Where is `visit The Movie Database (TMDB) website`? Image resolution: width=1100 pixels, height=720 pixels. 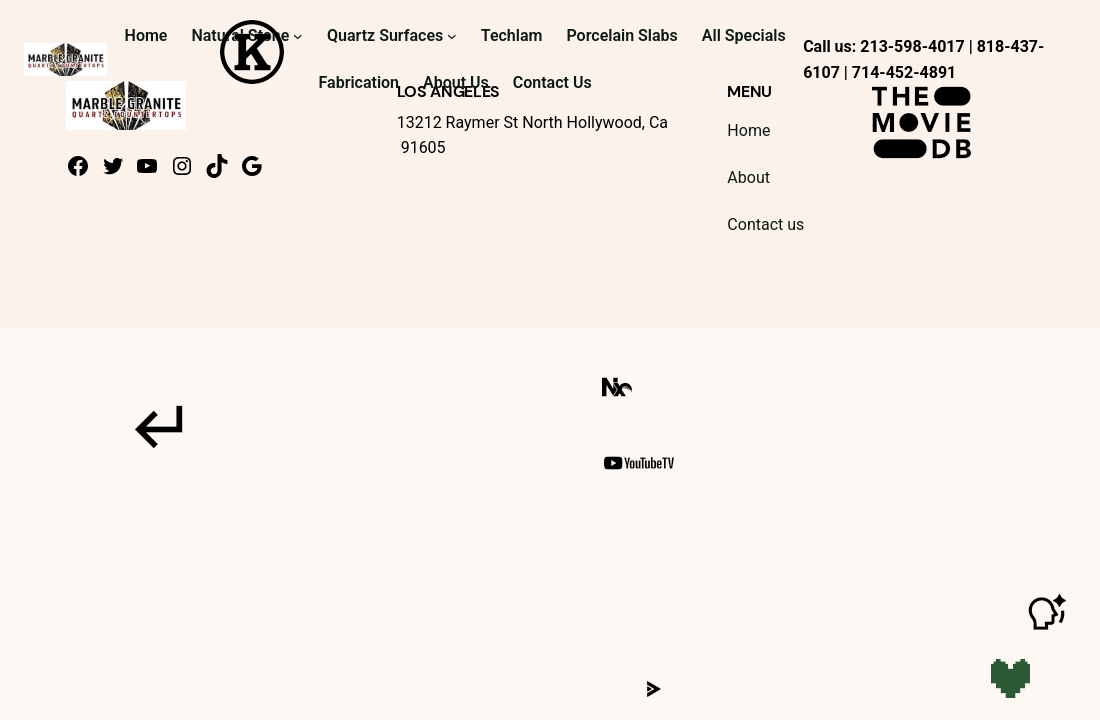 visit The Movie Database (TMDB) website is located at coordinates (921, 122).